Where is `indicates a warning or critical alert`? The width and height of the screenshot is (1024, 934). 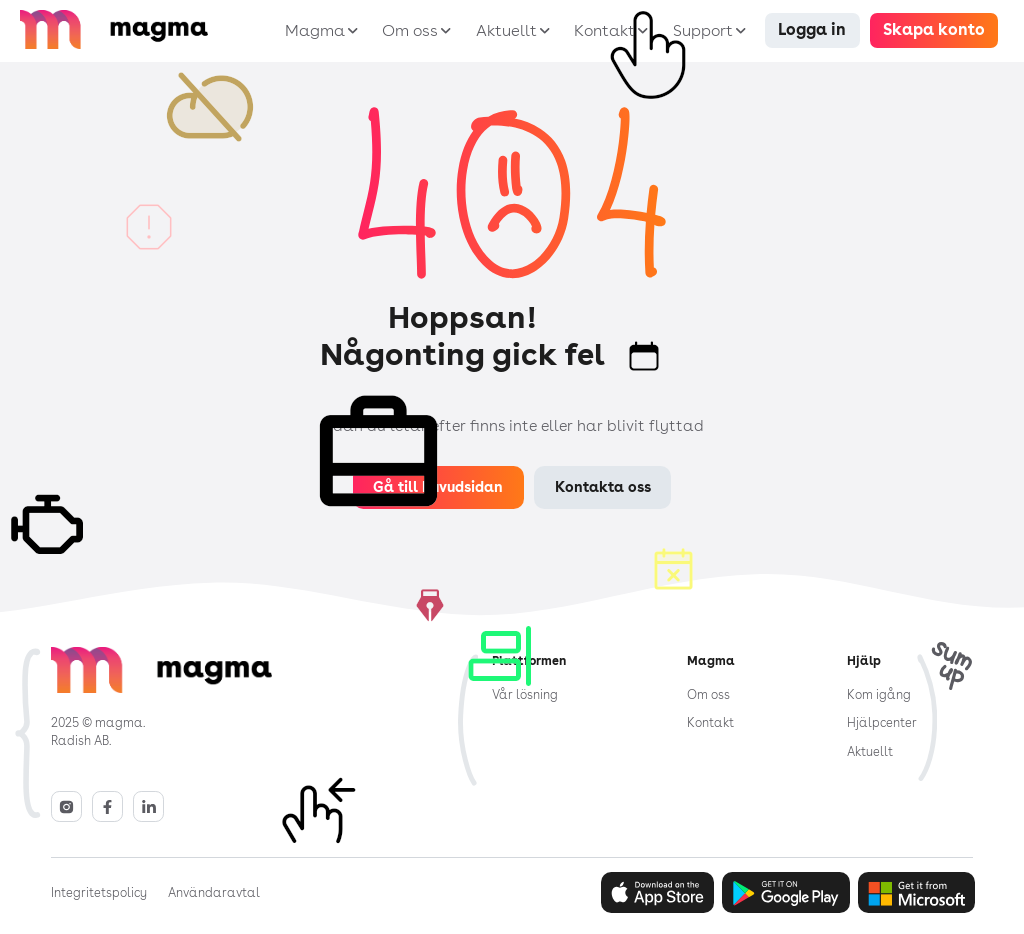
indicates a warning or critical alert is located at coordinates (149, 227).